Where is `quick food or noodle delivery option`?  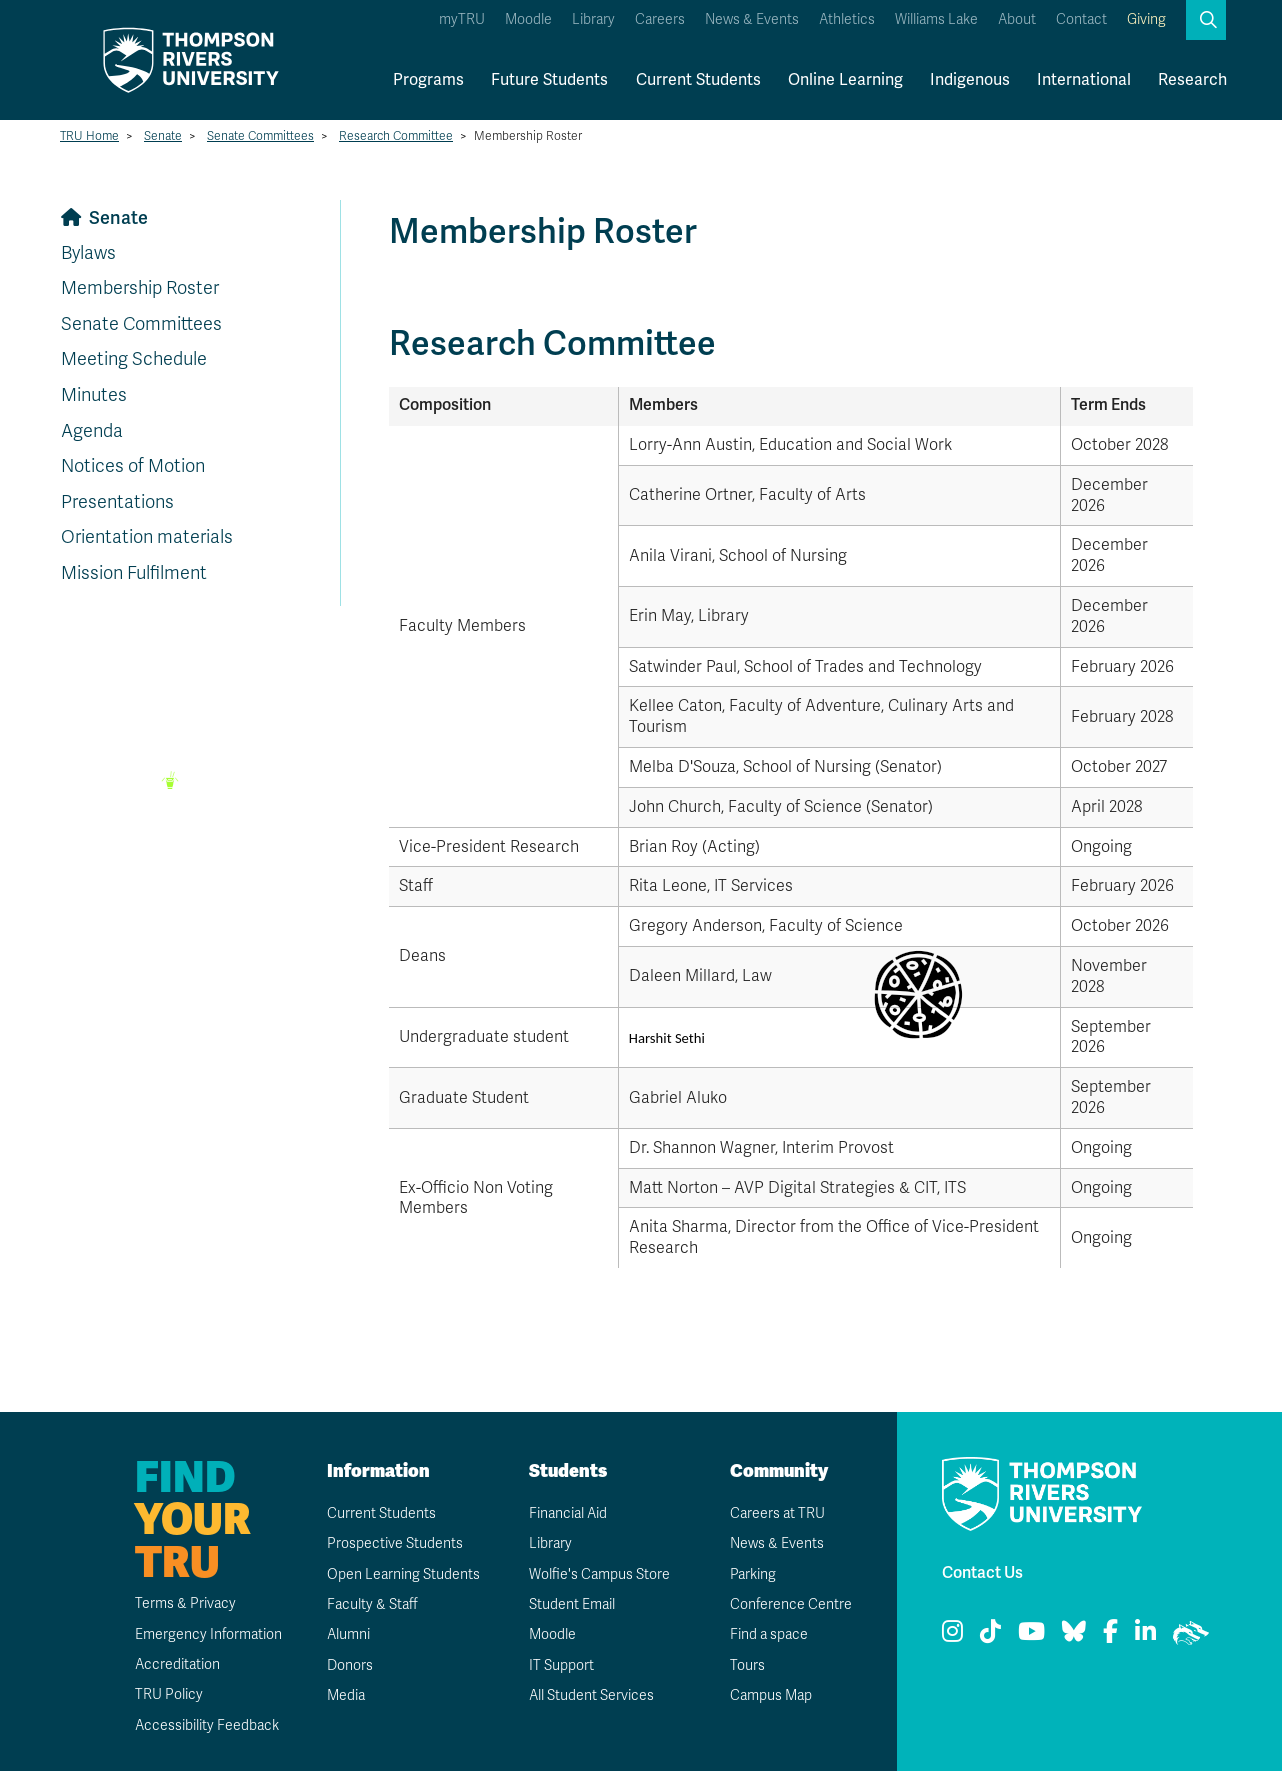
quick food or noodle delivery option is located at coordinates (170, 780).